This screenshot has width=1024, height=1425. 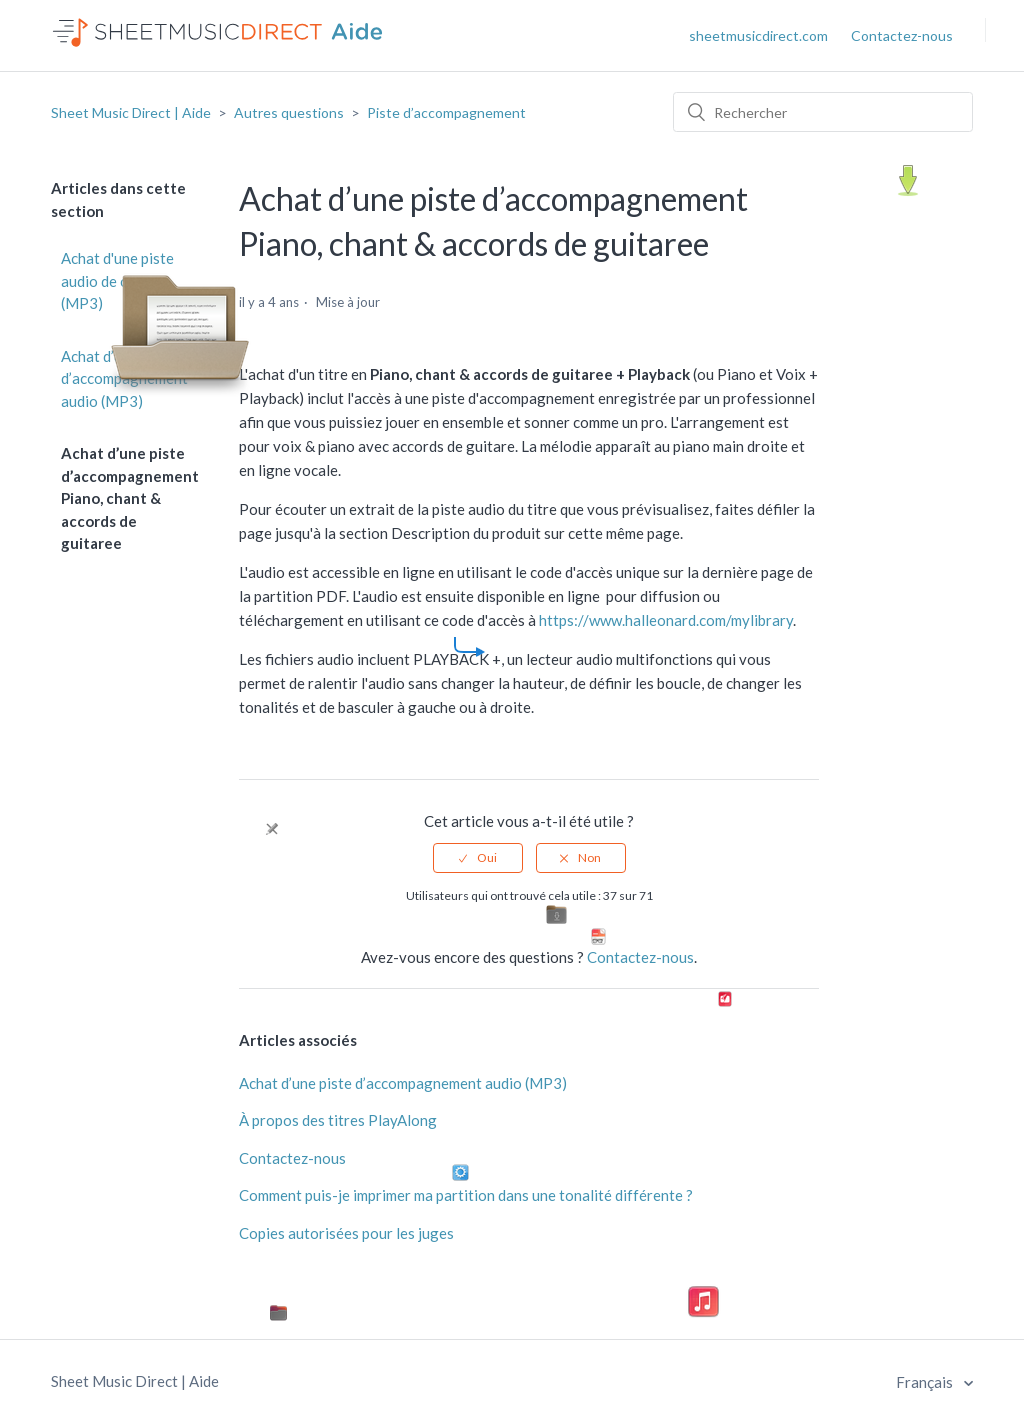 What do you see at coordinates (703, 1301) in the screenshot?
I see `open the gnome music app` at bounding box center [703, 1301].